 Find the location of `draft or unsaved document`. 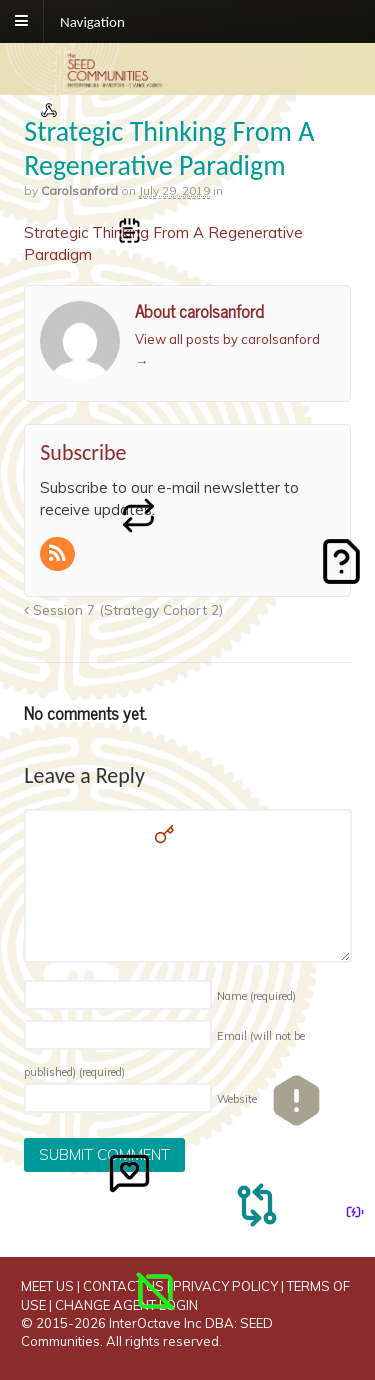

draft or unsaved document is located at coordinates (129, 230).